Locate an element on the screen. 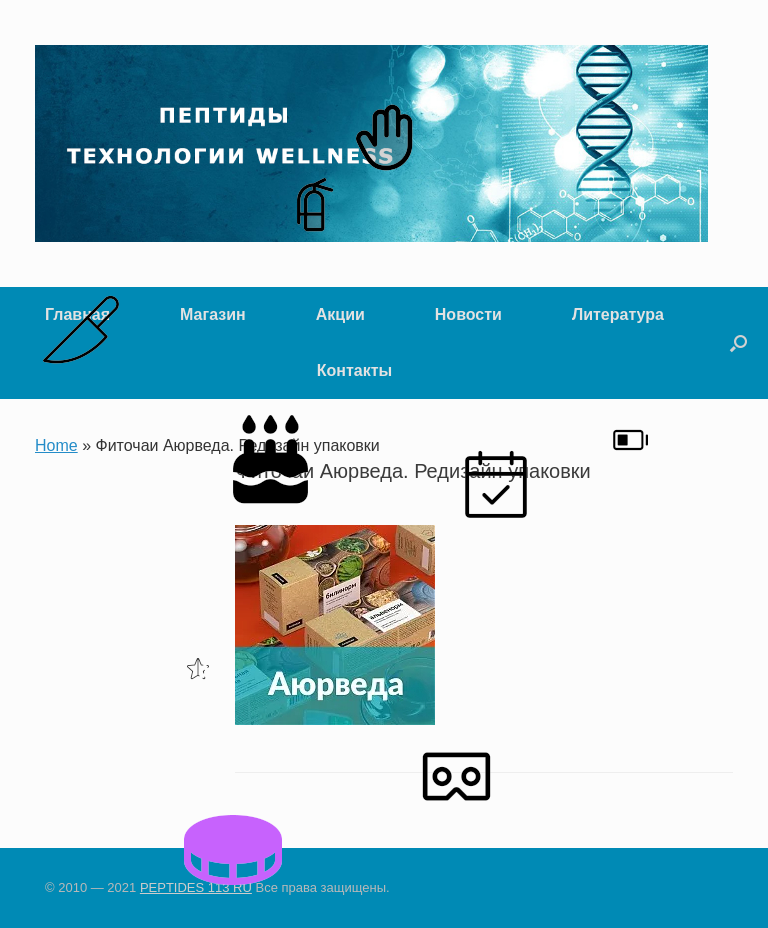 The image size is (768, 928). indicates battery at medium charge level is located at coordinates (630, 440).